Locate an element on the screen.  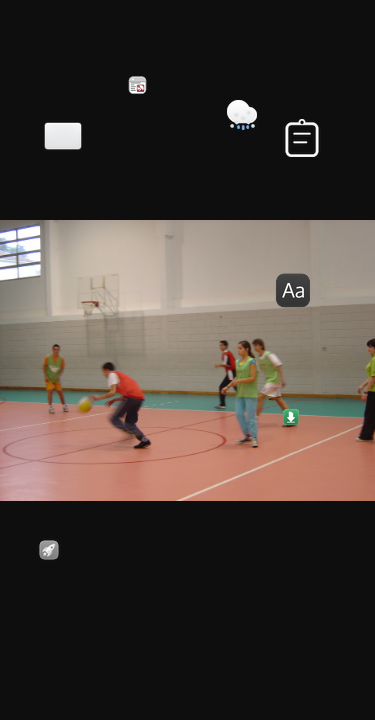
download videos from YouTube for offline viewing is located at coordinates (291, 417).